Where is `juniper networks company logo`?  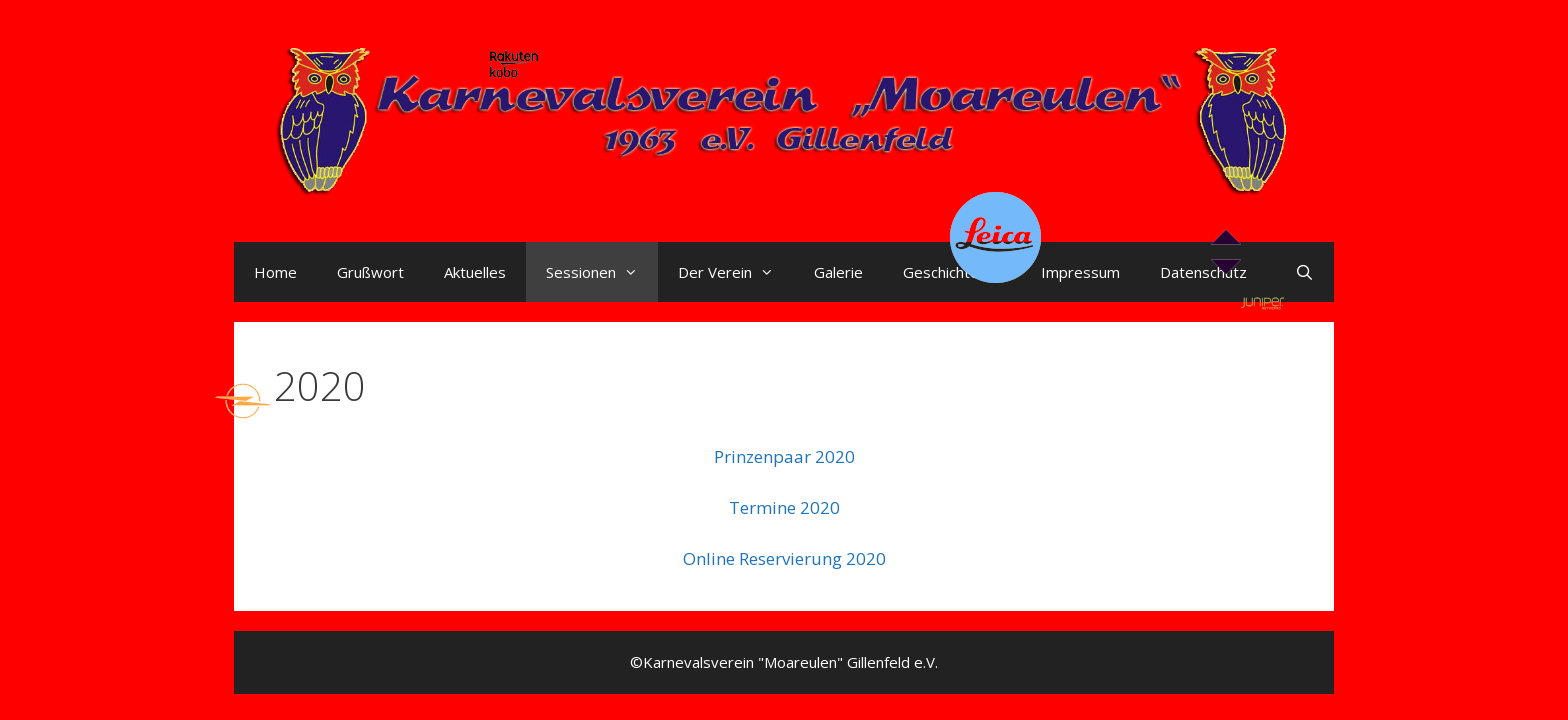
juniper networks company logo is located at coordinates (1262, 303).